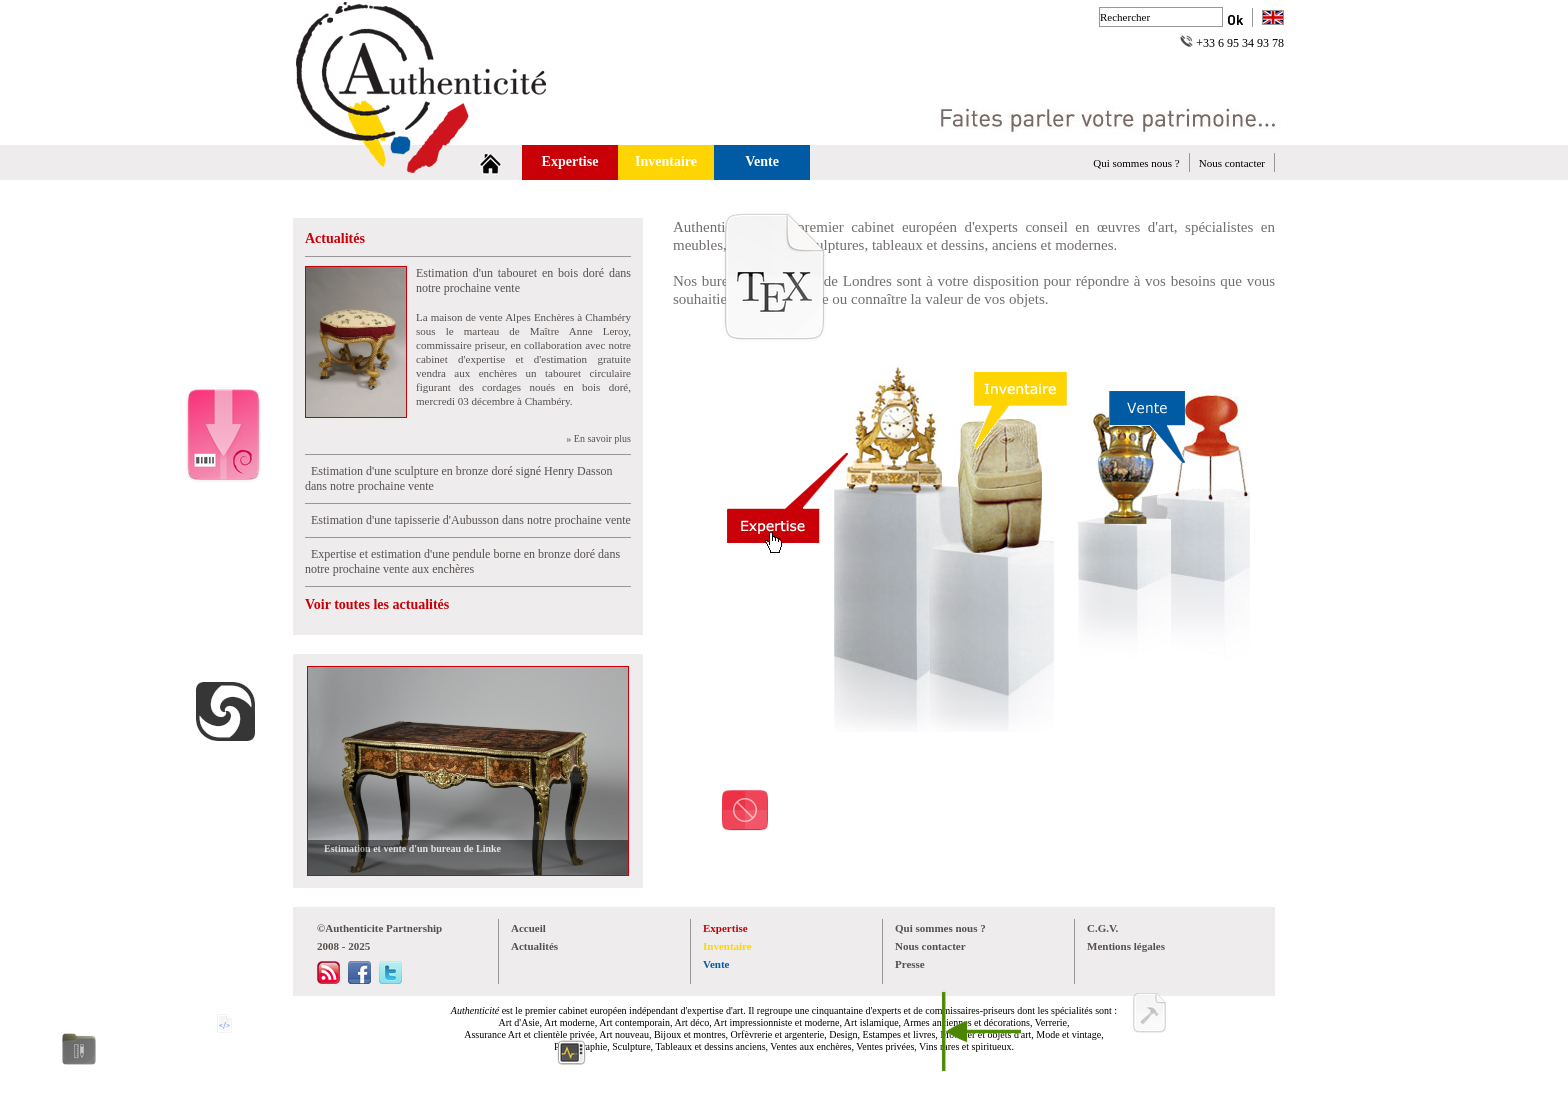  What do you see at coordinates (225, 711) in the screenshot?
I see `open meld file comparison tool` at bounding box center [225, 711].